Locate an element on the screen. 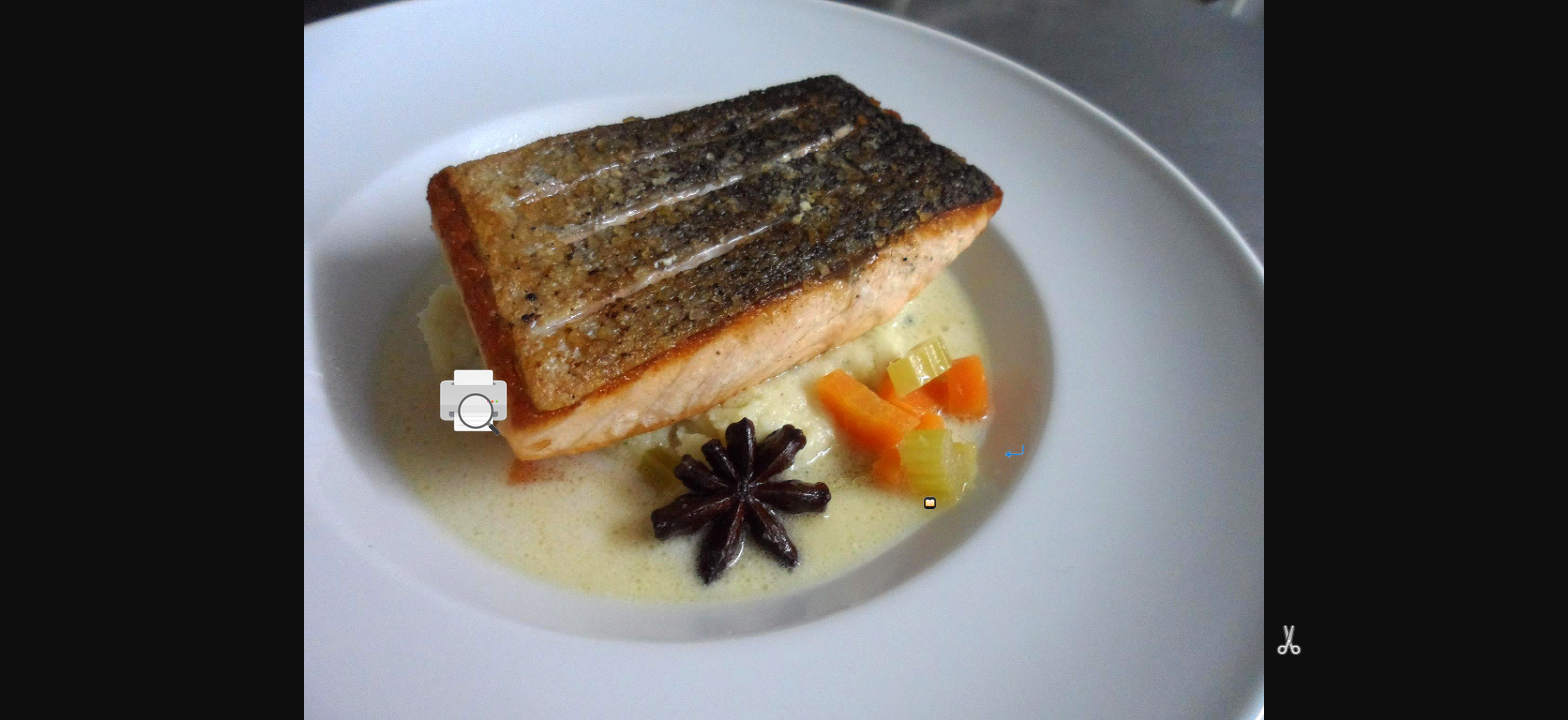  cut selected content to clipboard is located at coordinates (1289, 640).